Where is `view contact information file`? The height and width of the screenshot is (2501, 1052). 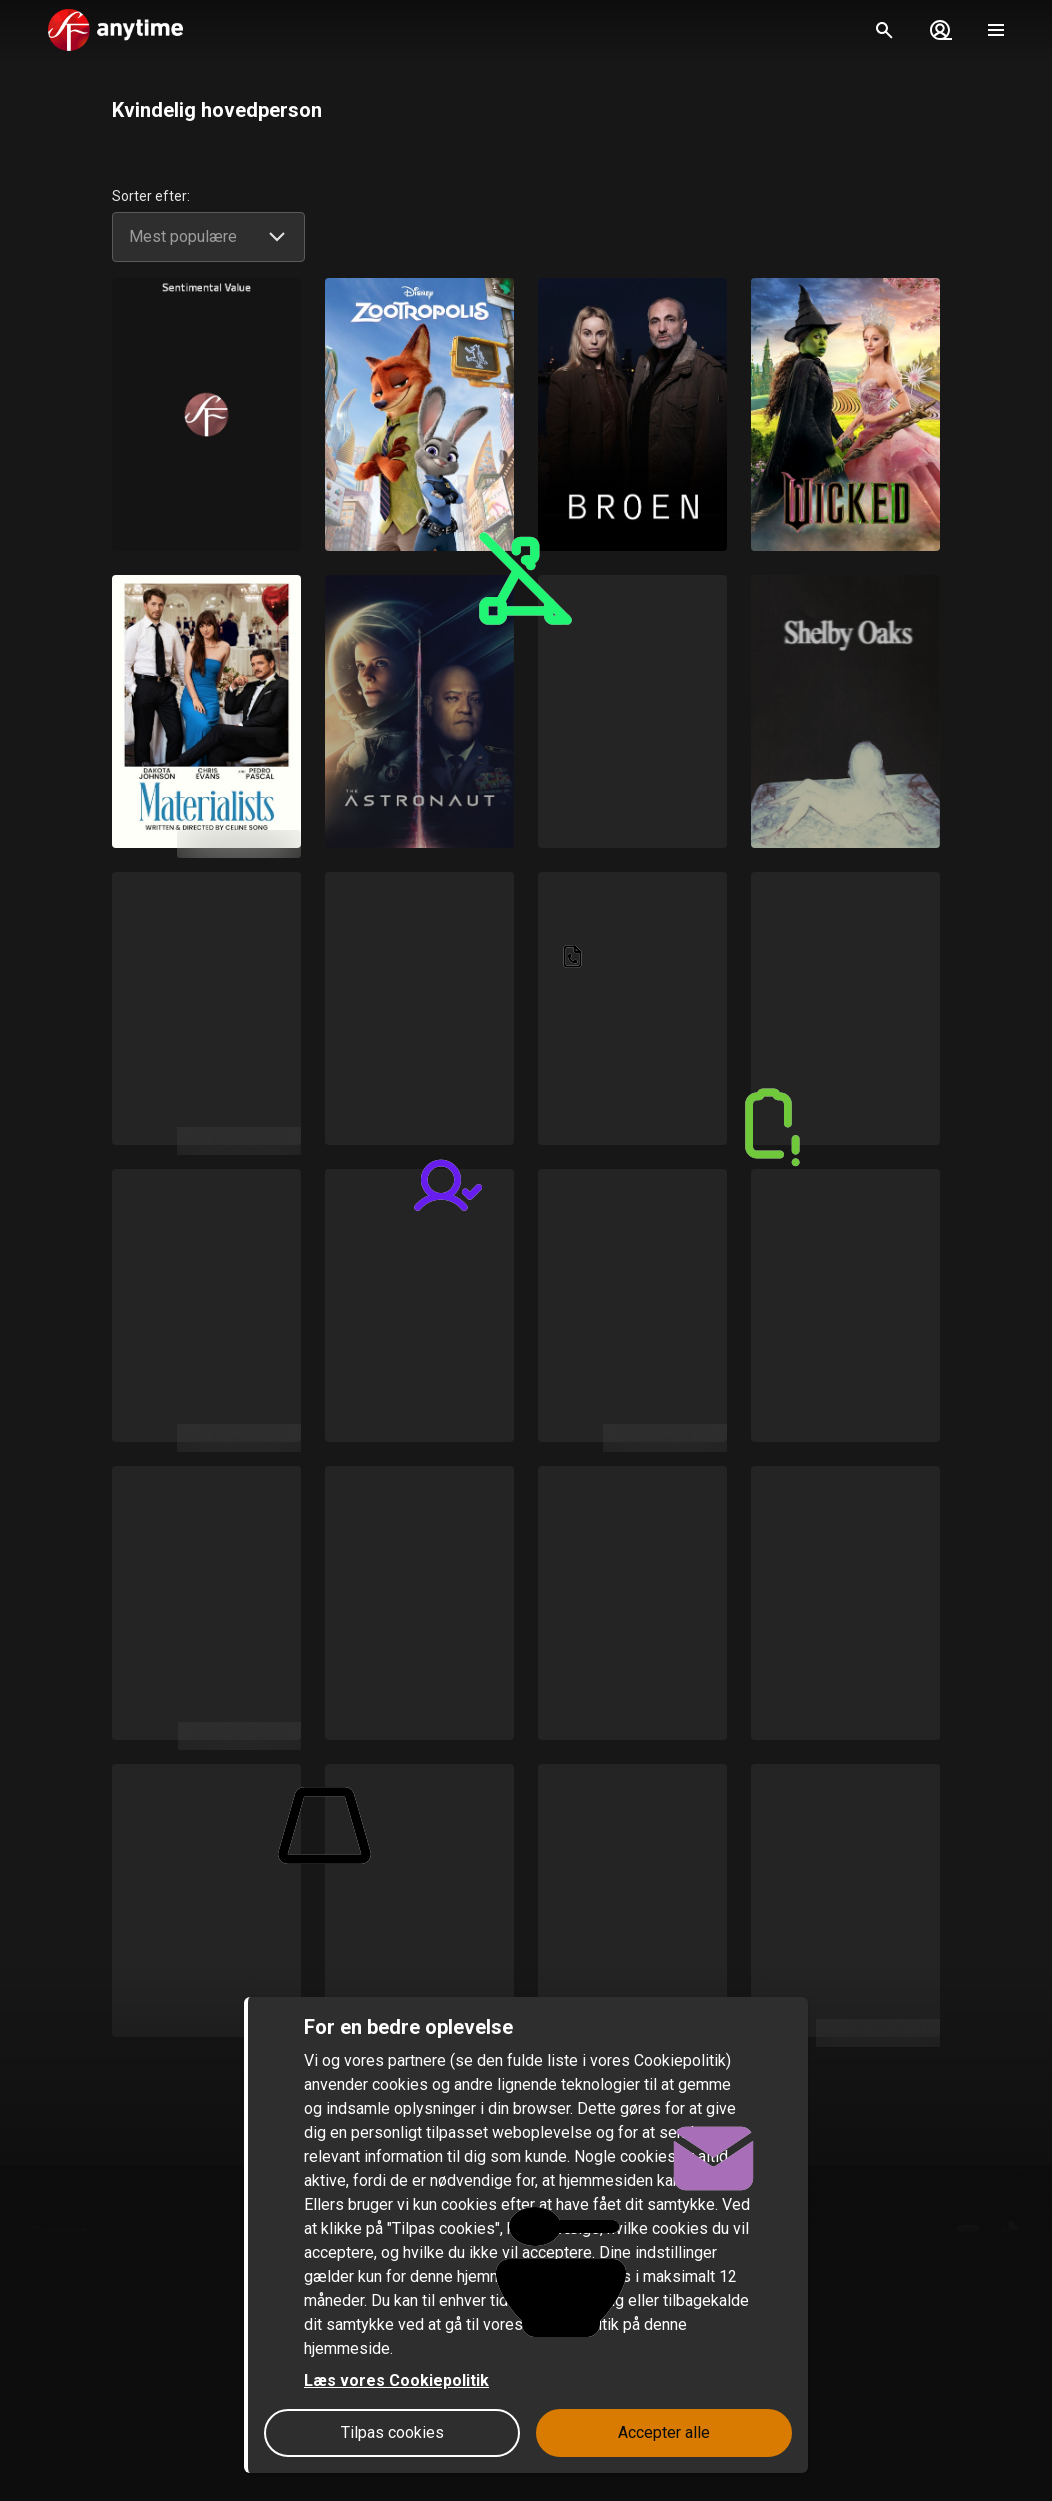
view contact information file is located at coordinates (572, 956).